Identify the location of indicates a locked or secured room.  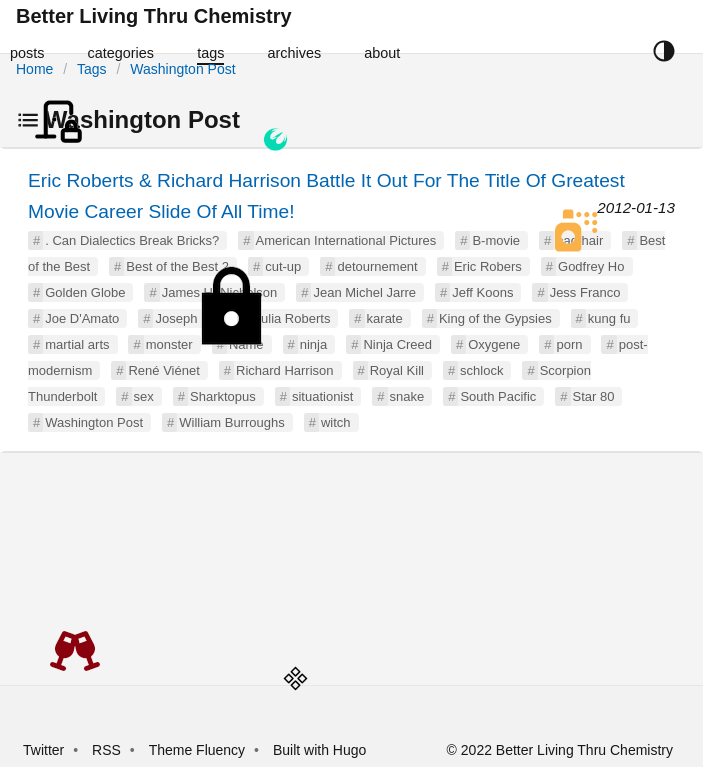
(58, 119).